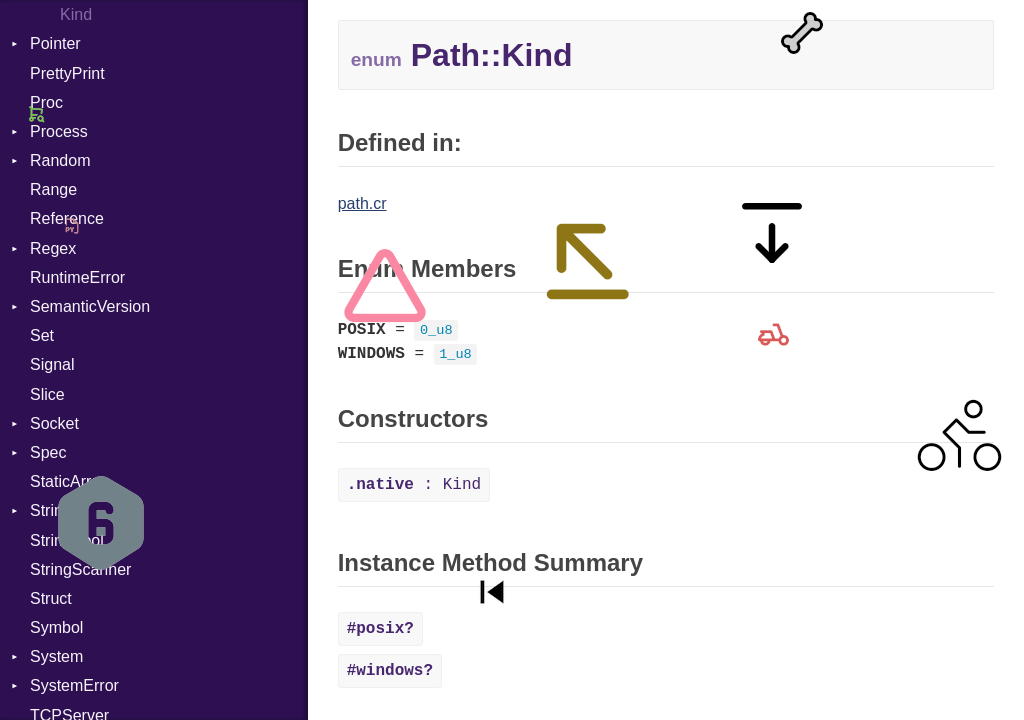  I want to click on indicates a warning or caution state, so click(385, 287).